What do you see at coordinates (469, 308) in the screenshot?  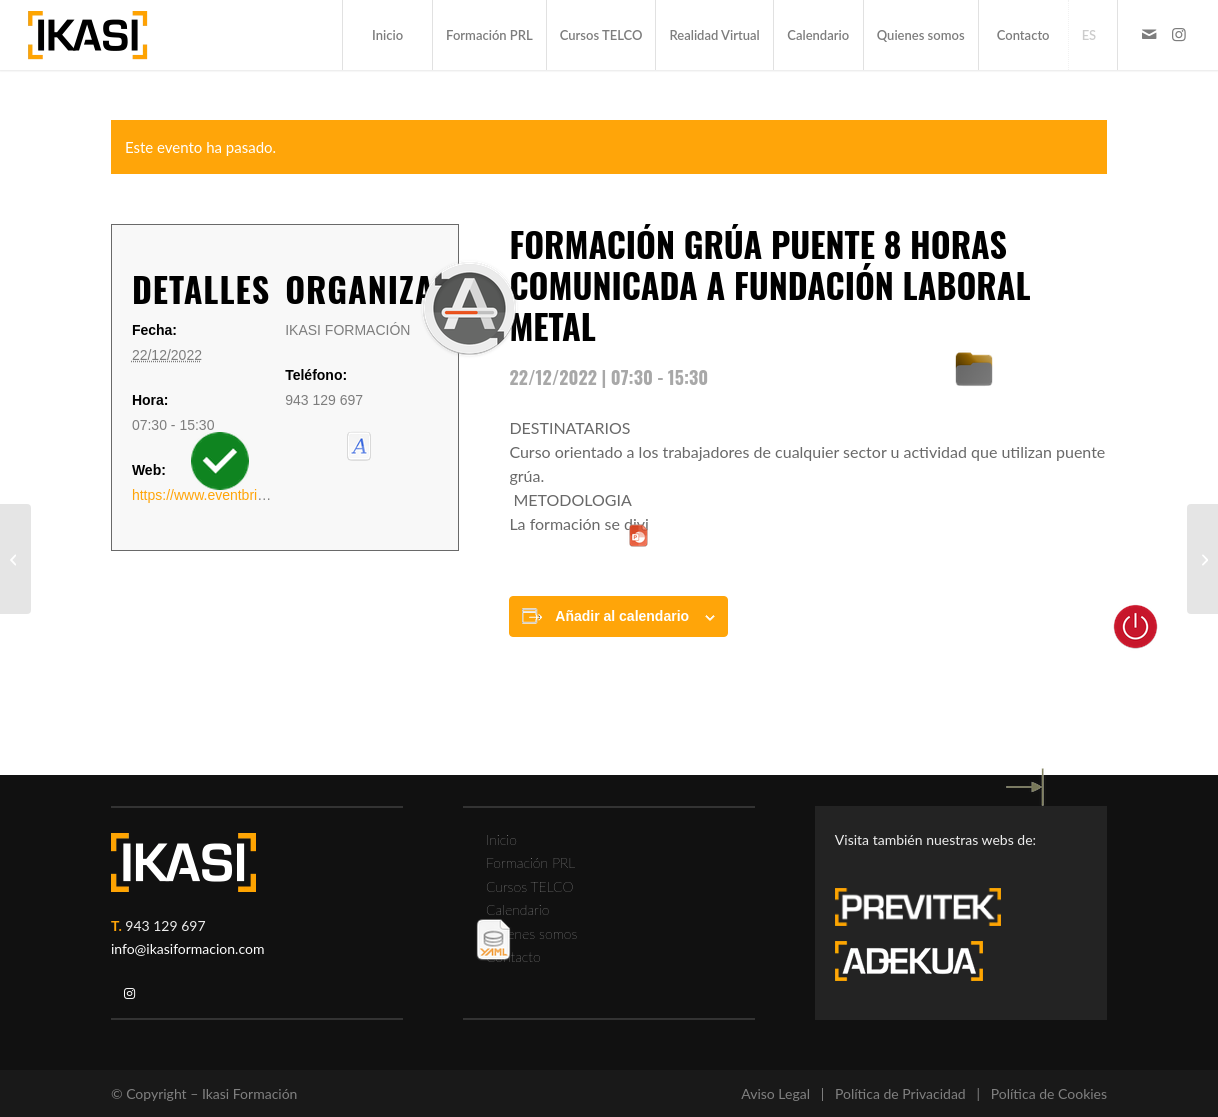 I see `check for available software updates` at bounding box center [469, 308].